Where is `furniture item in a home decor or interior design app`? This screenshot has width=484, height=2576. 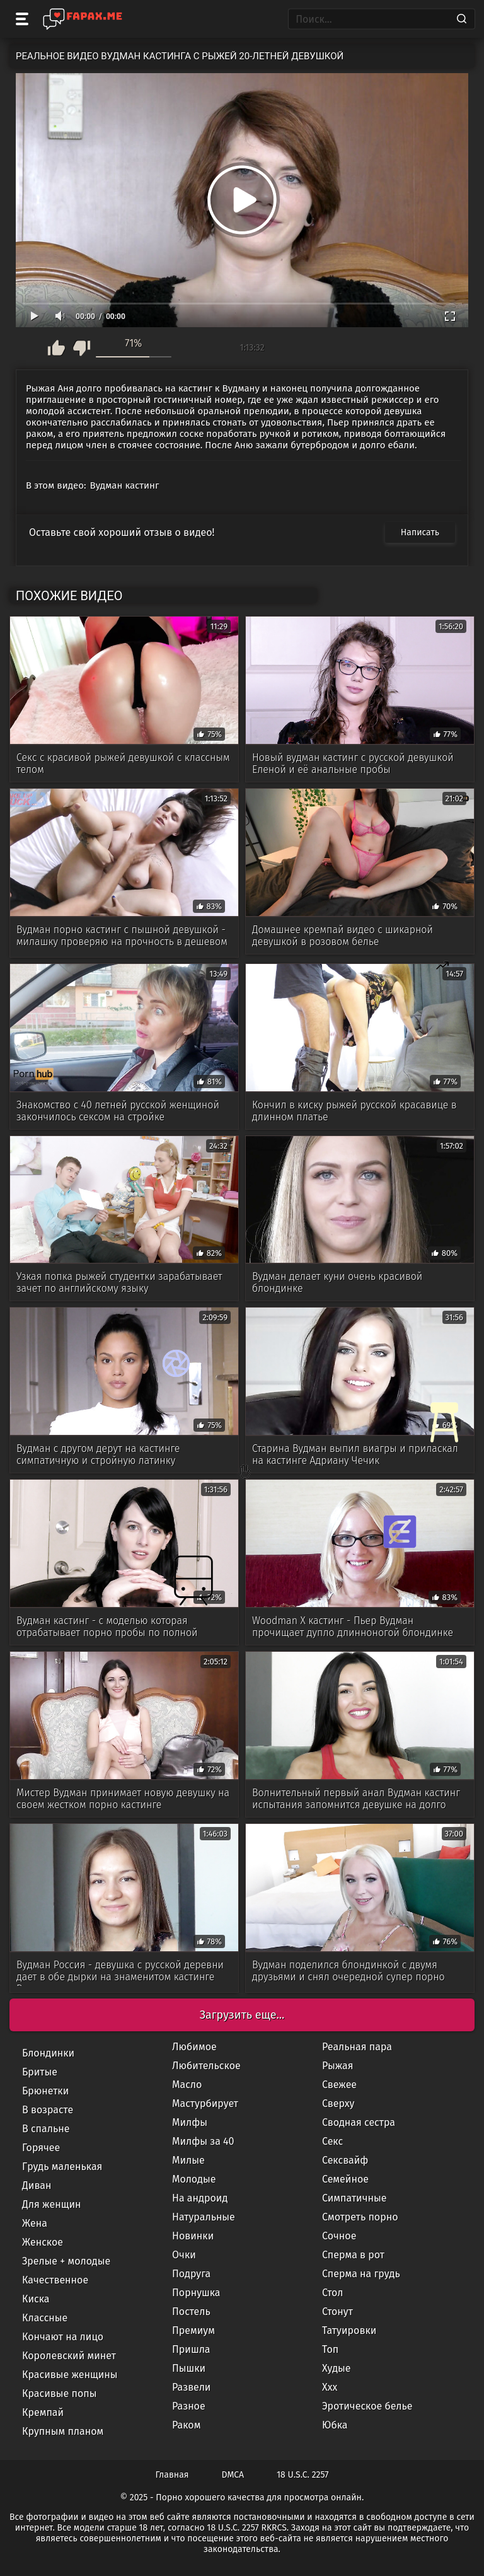 furniture item in a home decor or interior design app is located at coordinates (444, 1422).